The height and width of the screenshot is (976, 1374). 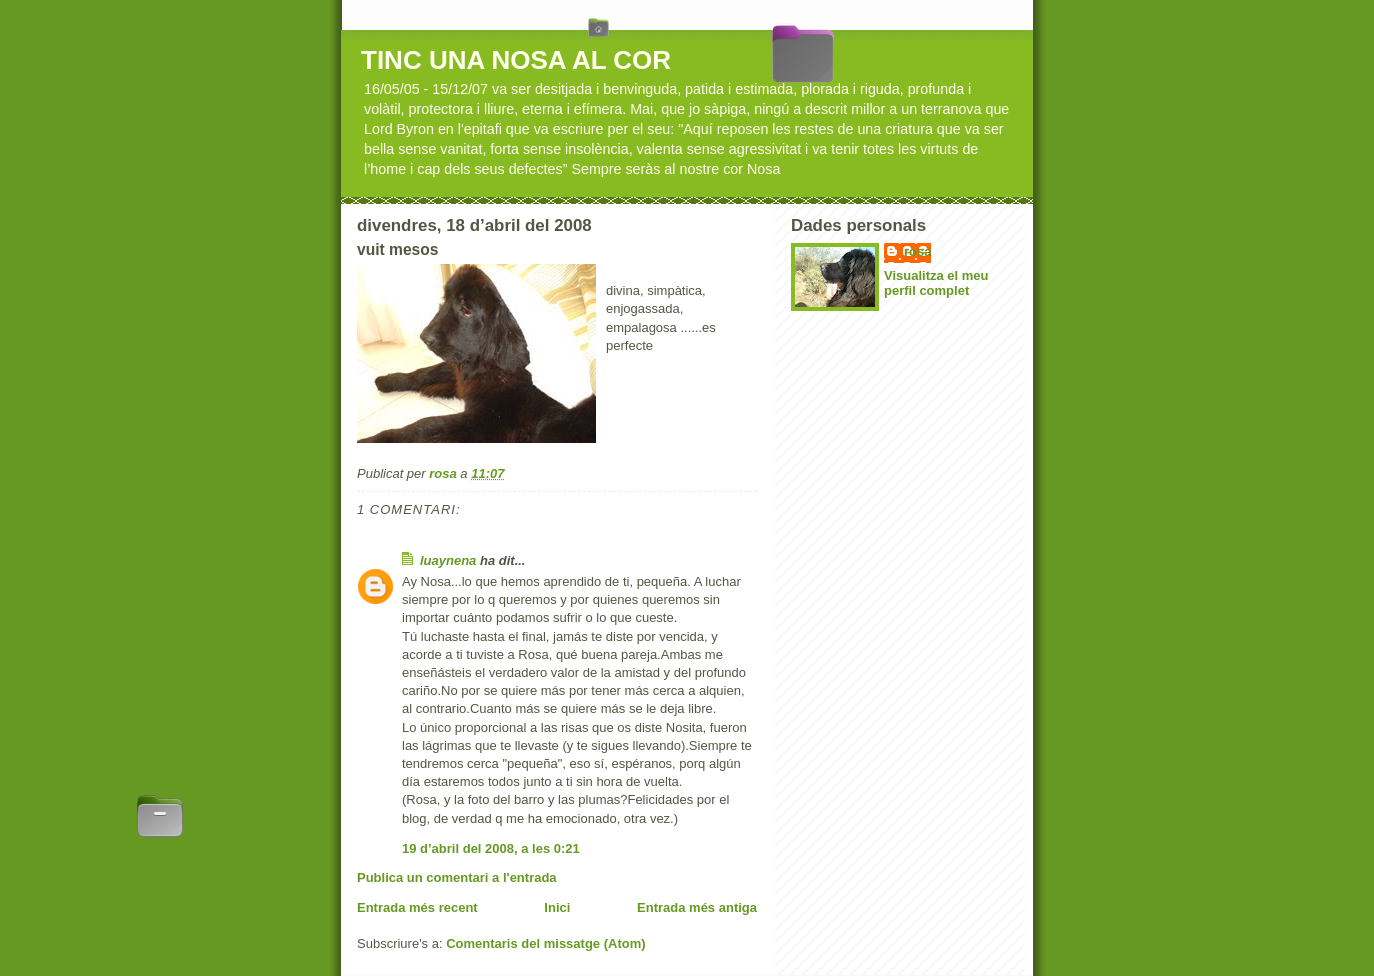 I want to click on open folder to view contents, so click(x=803, y=54).